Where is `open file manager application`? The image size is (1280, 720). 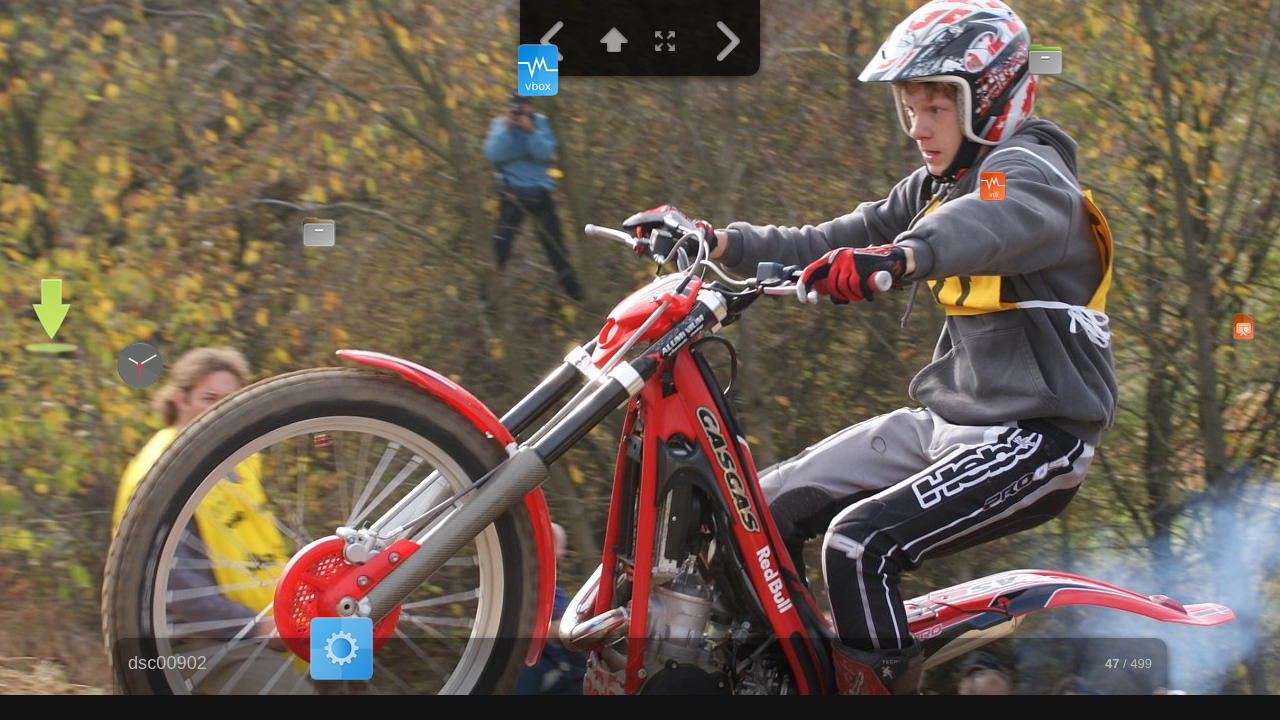
open file manager application is located at coordinates (1045, 58).